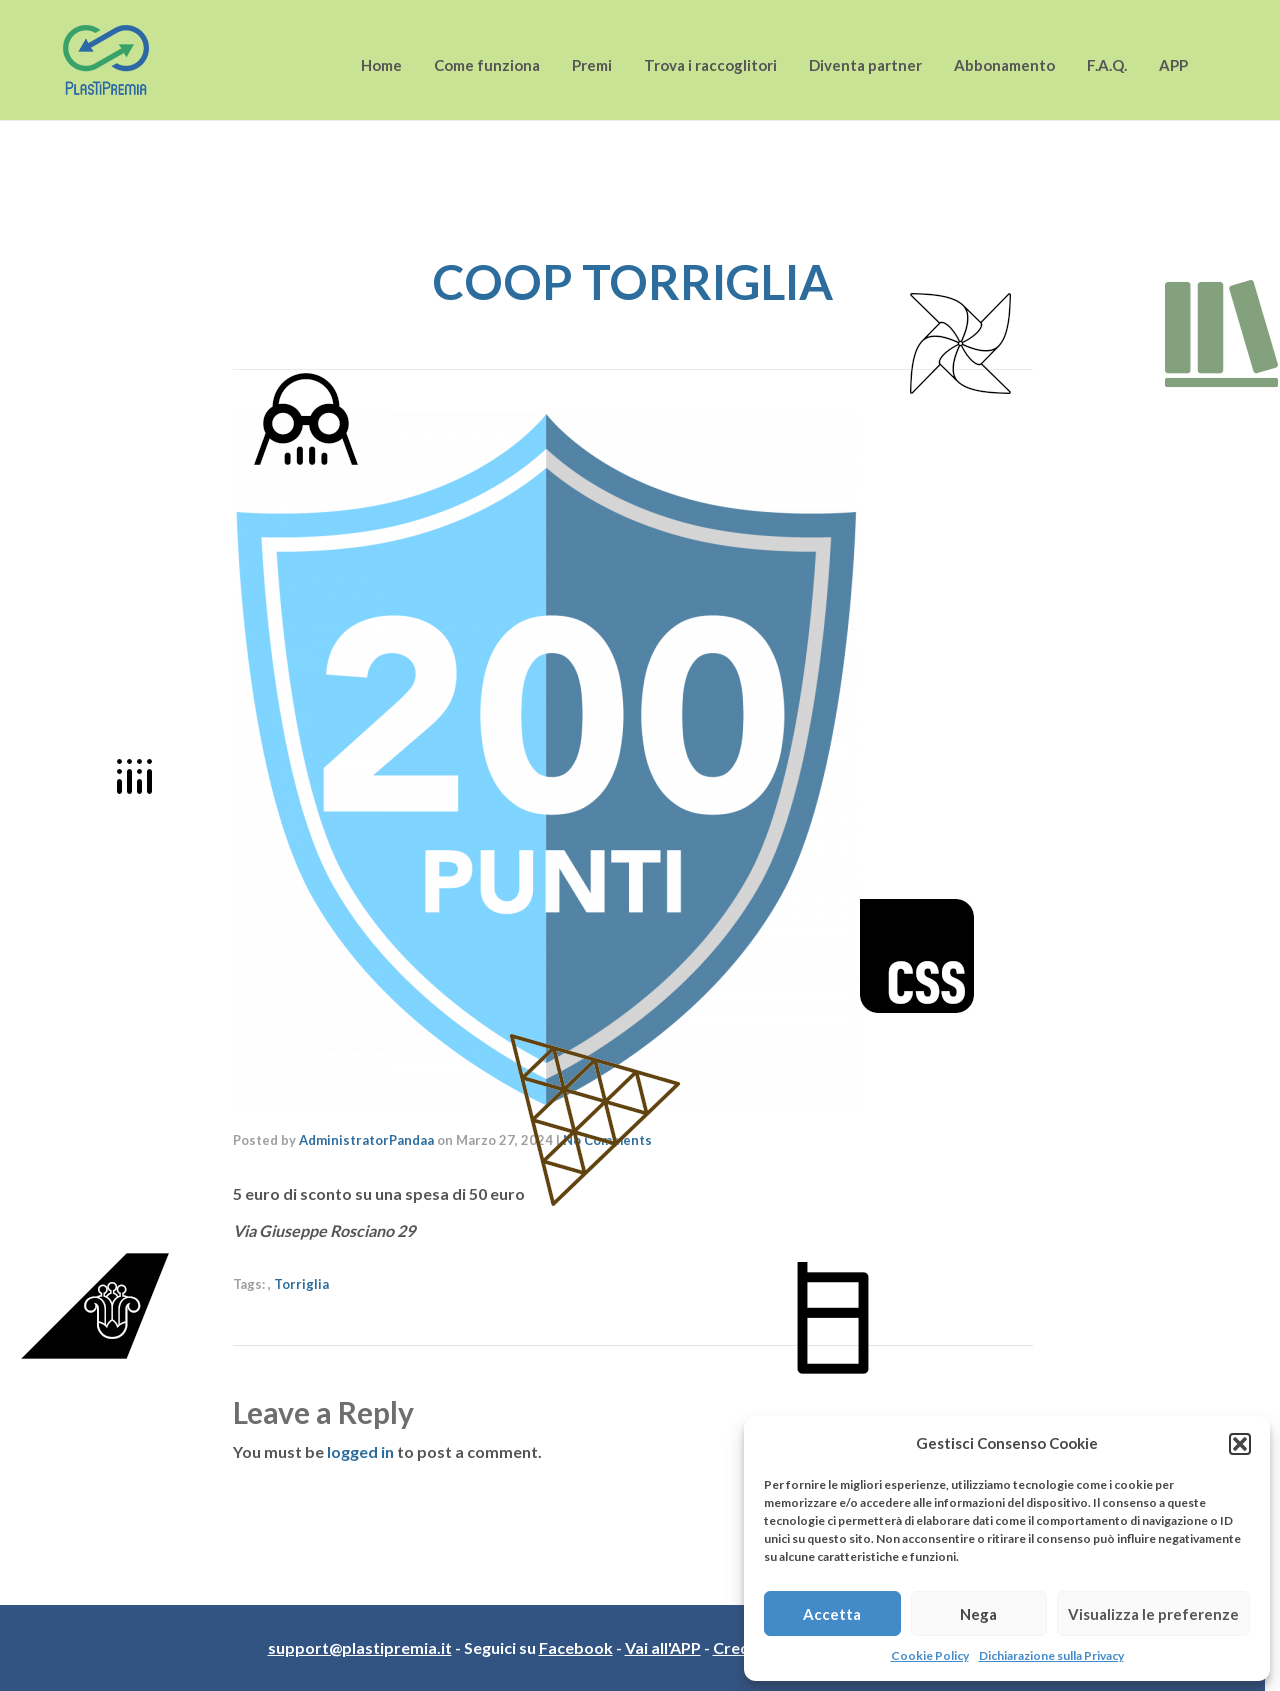 This screenshot has width=1280, height=1691. Describe the element at coordinates (833, 1323) in the screenshot. I see `access mobile device settings` at that location.